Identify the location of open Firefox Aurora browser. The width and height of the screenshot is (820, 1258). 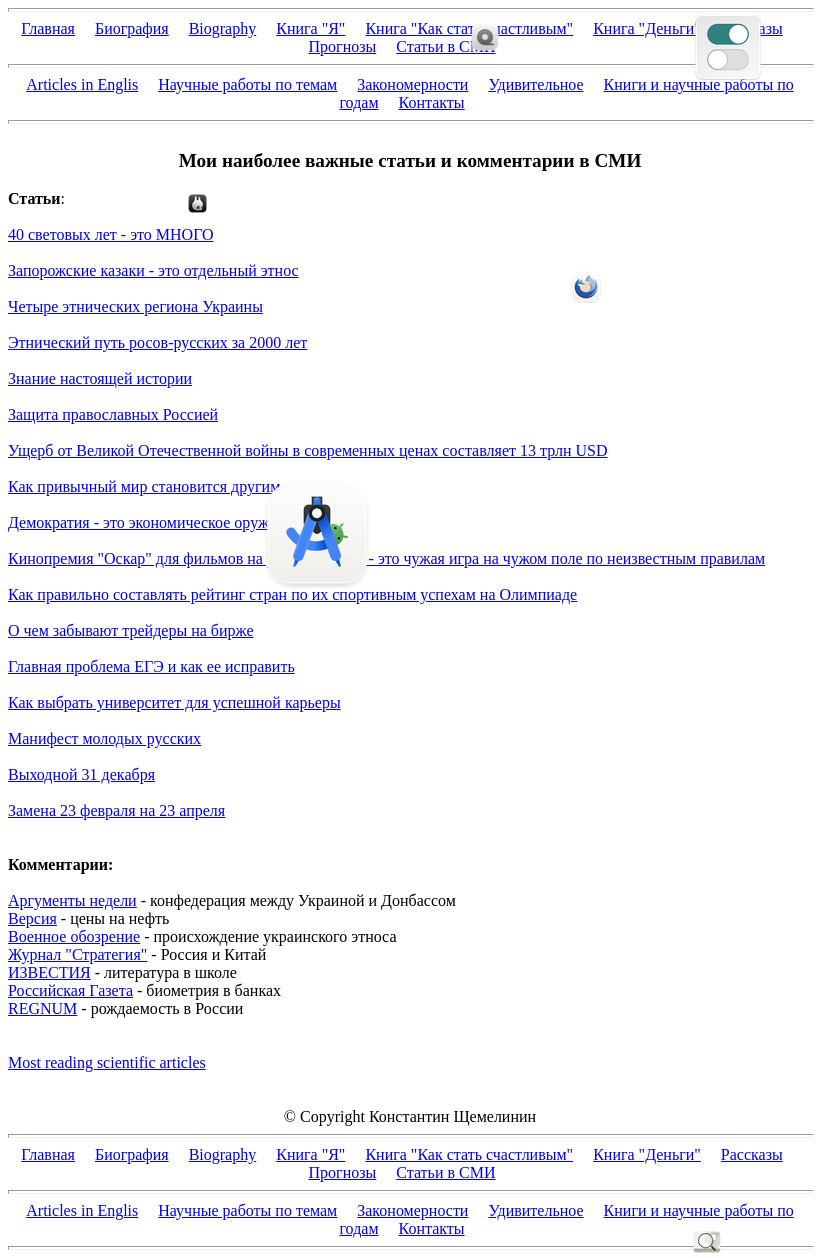
(586, 287).